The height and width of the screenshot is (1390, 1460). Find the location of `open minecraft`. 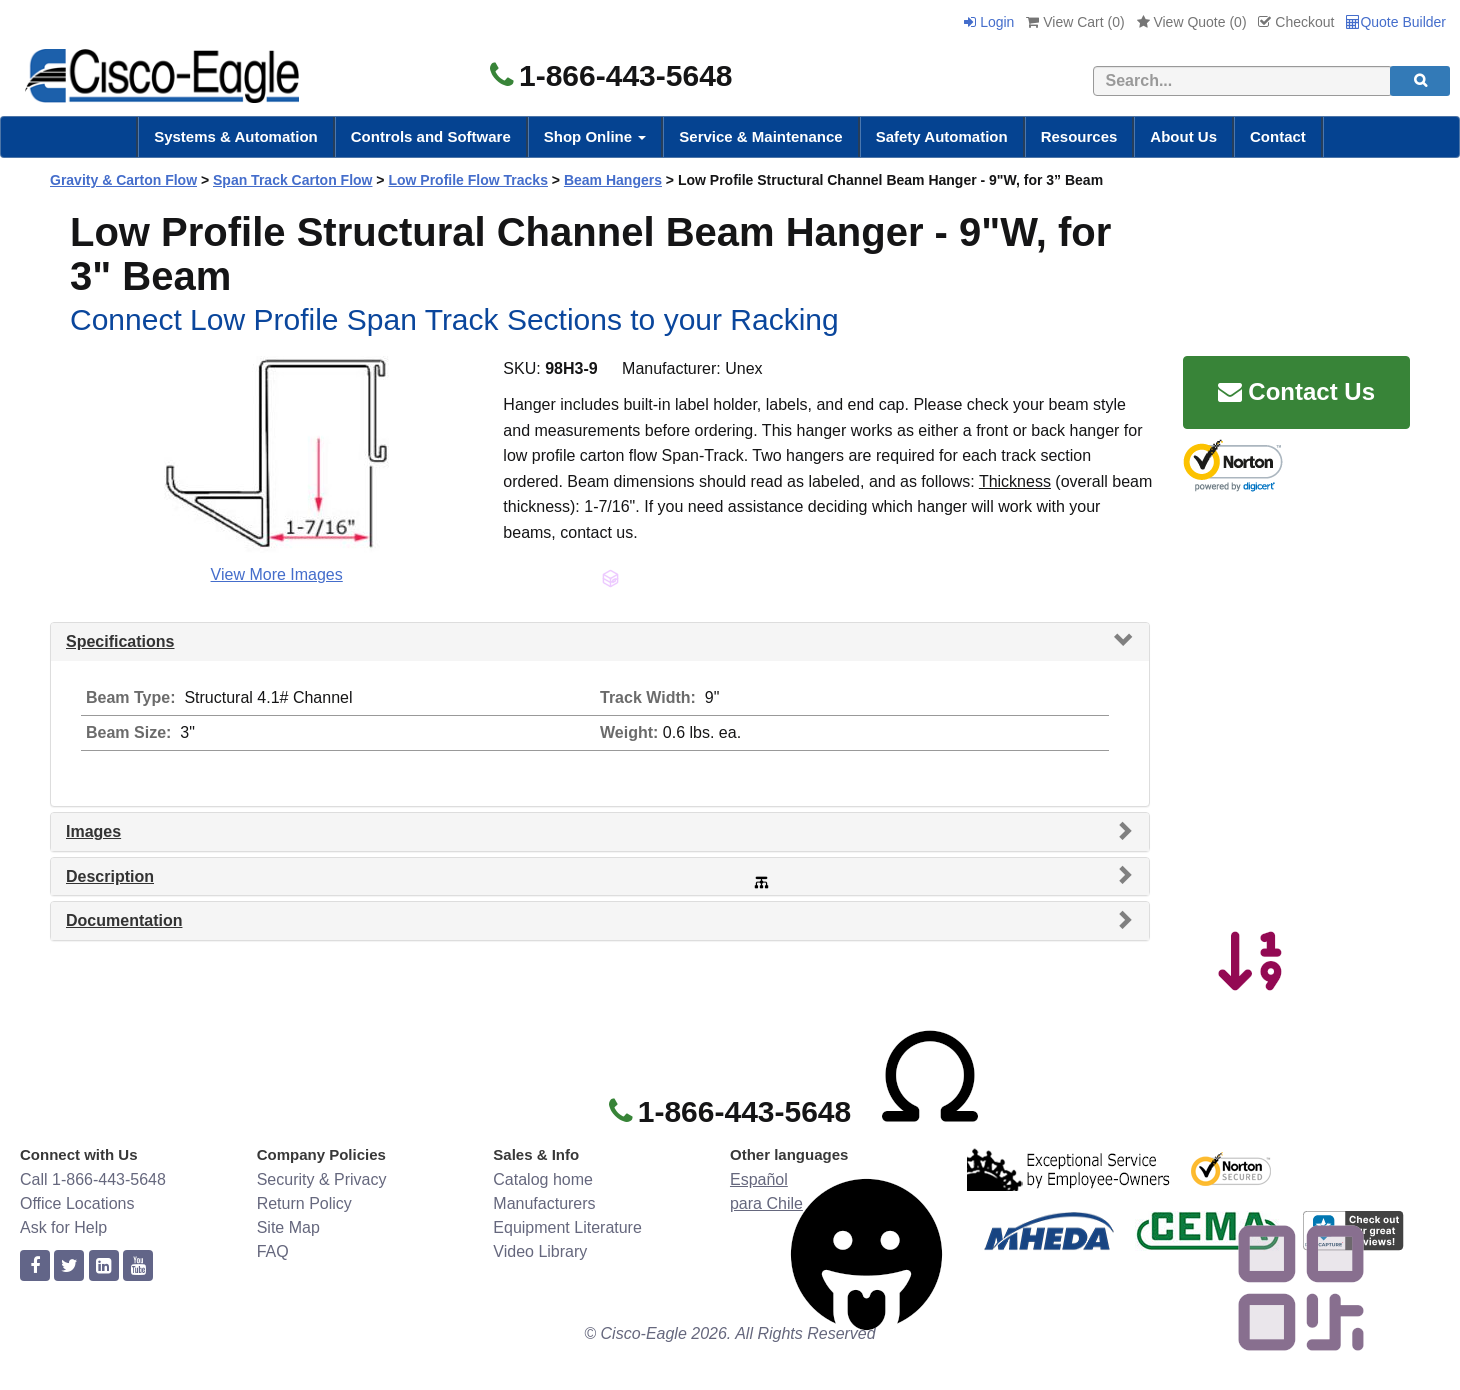

open minecraft is located at coordinates (610, 578).